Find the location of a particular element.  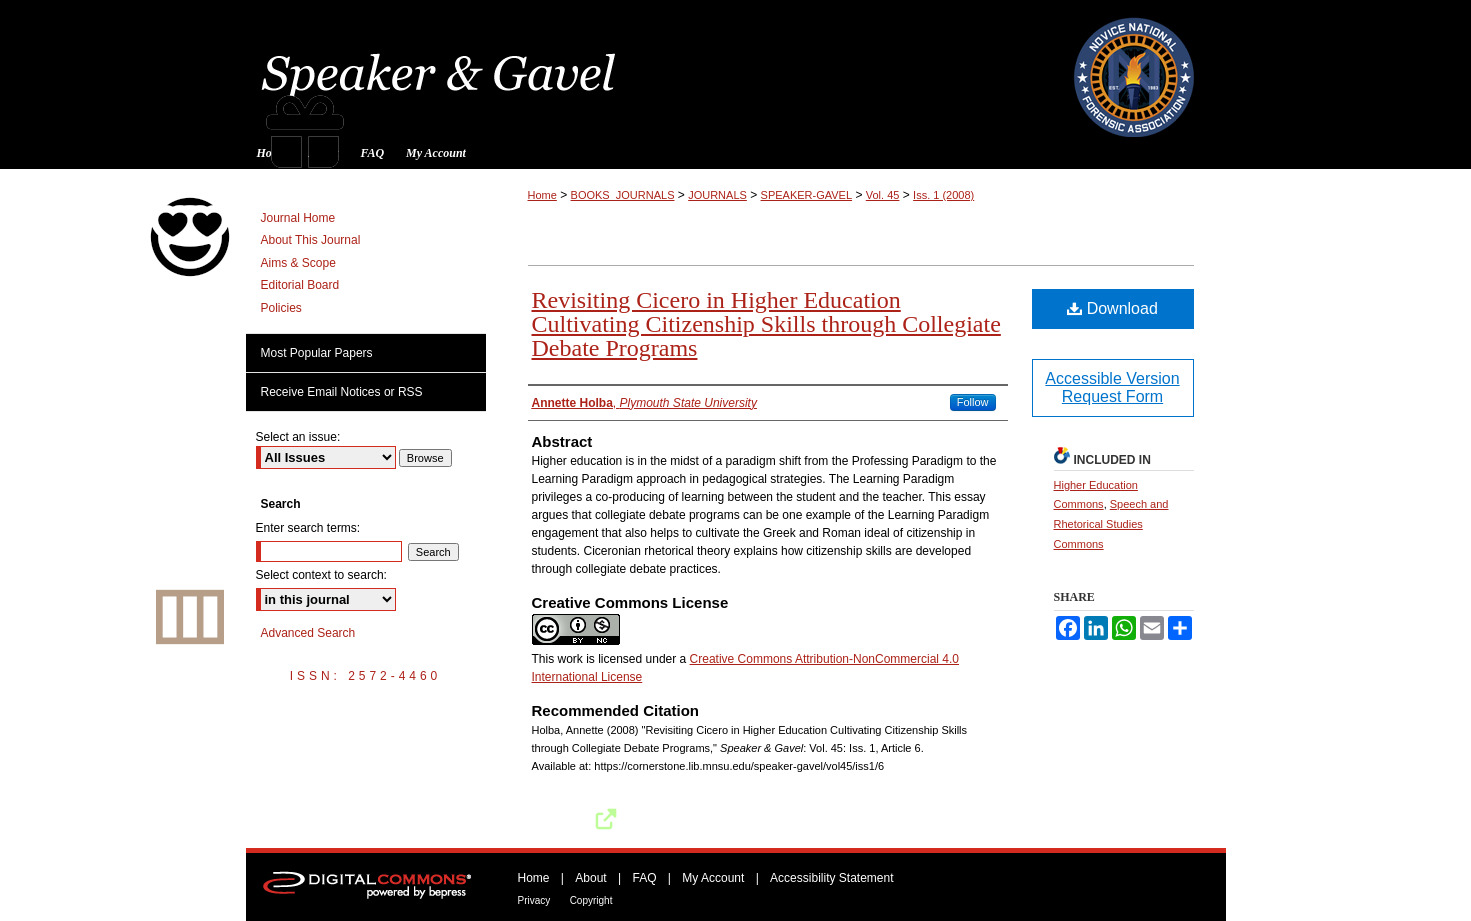

view or redeem a gift is located at coordinates (305, 134).